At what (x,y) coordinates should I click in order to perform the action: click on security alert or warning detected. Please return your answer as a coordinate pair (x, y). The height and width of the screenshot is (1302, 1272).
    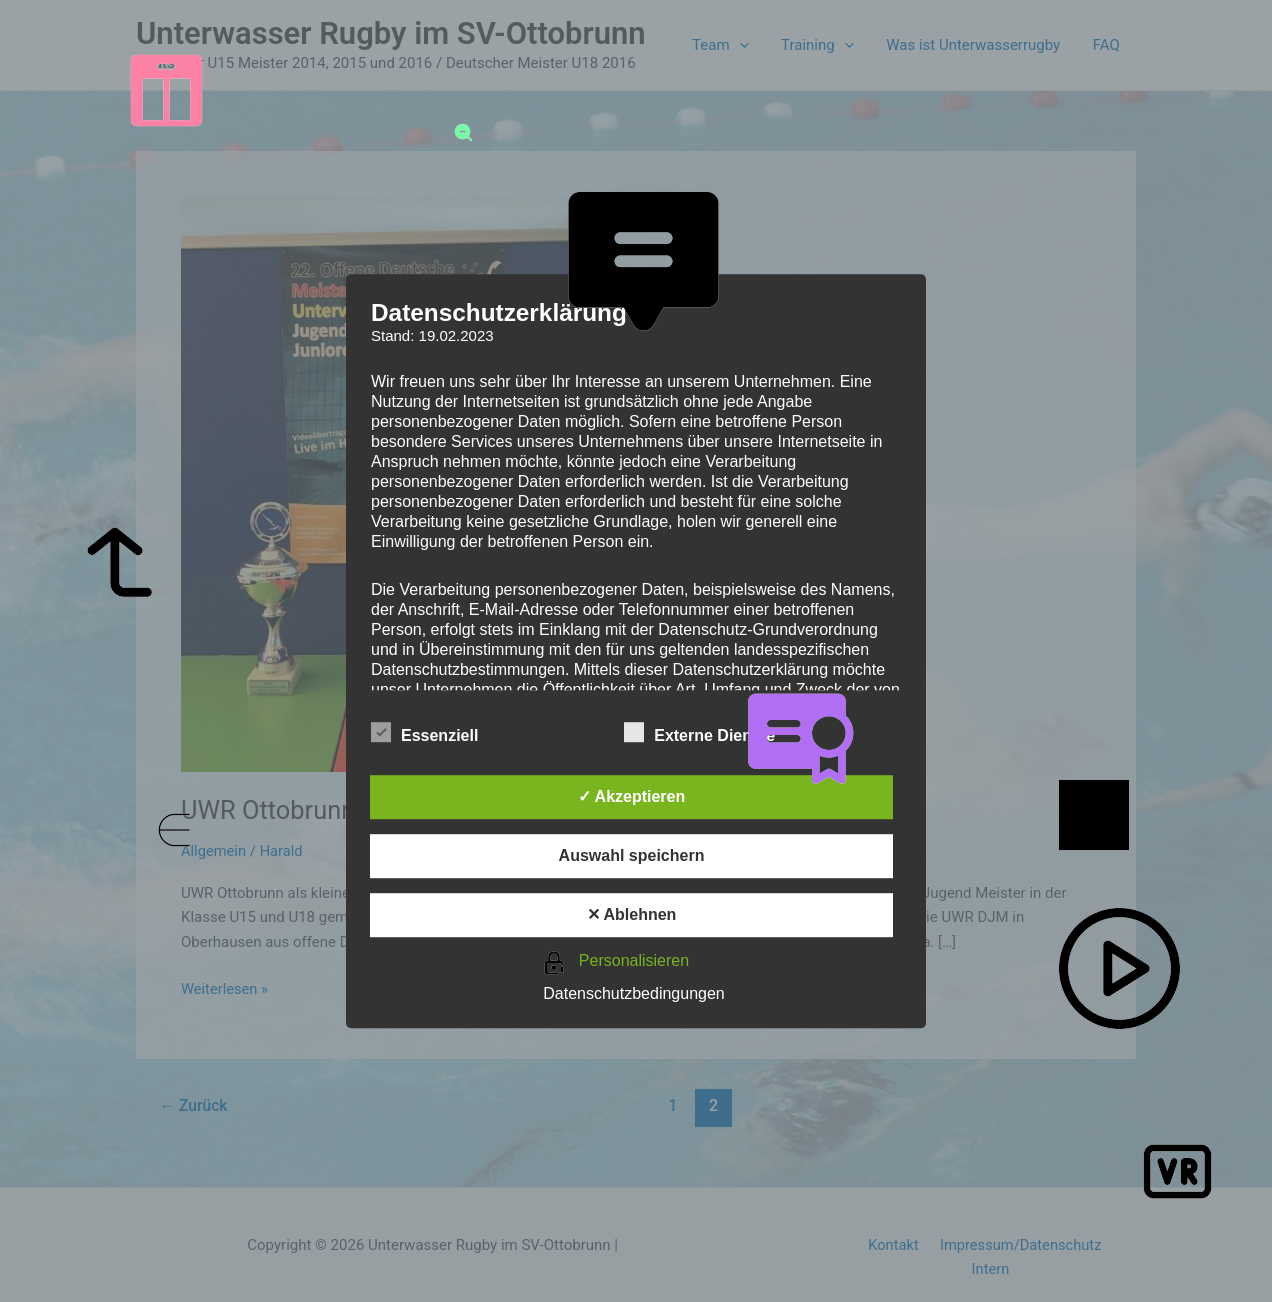
    Looking at the image, I should click on (554, 963).